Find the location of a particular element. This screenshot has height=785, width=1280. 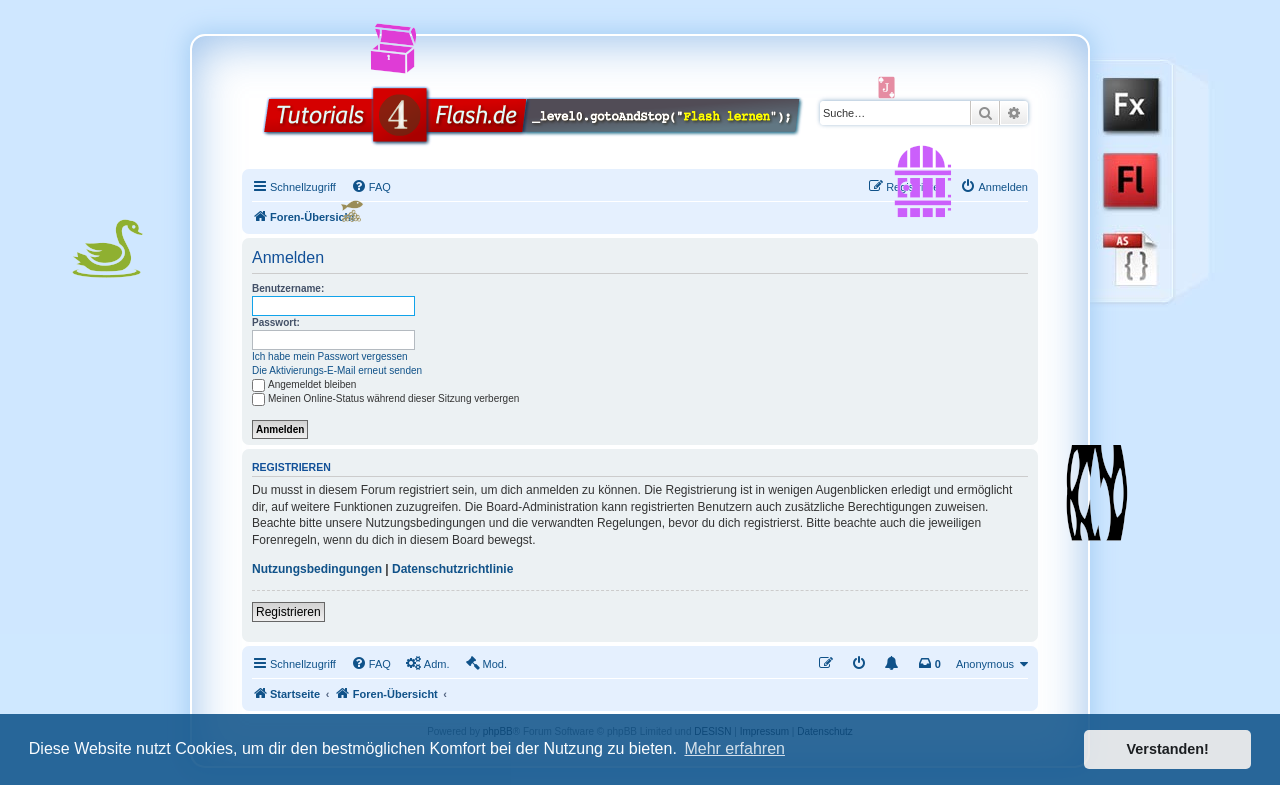

open treasure chest to collect rewards is located at coordinates (393, 48).